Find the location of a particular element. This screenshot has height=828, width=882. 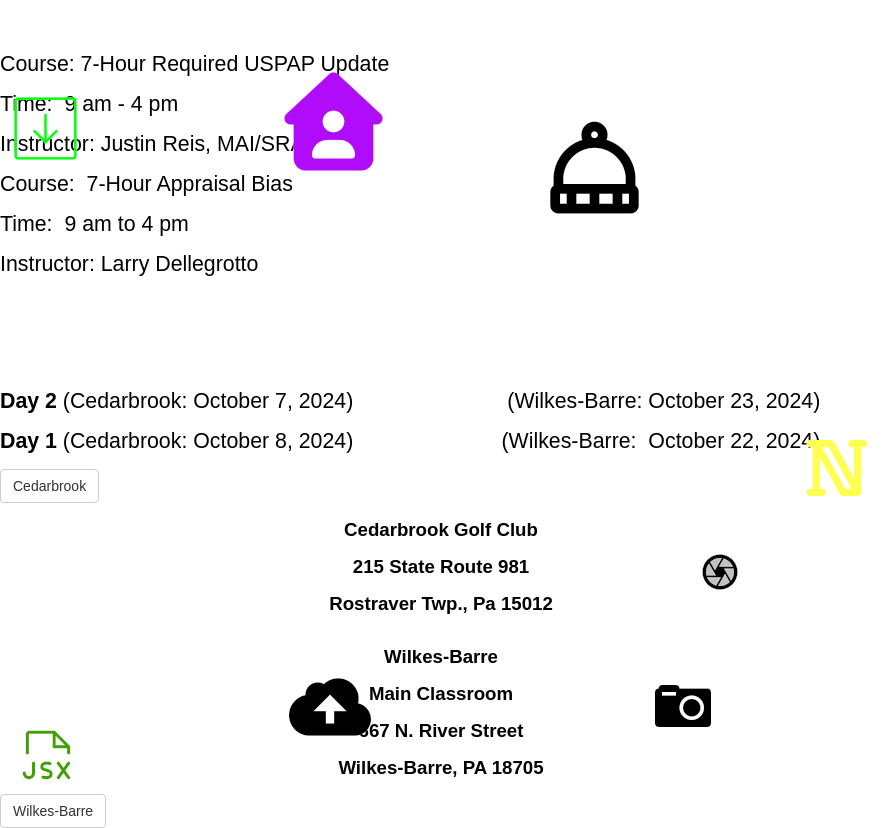

download file or content is located at coordinates (45, 128).